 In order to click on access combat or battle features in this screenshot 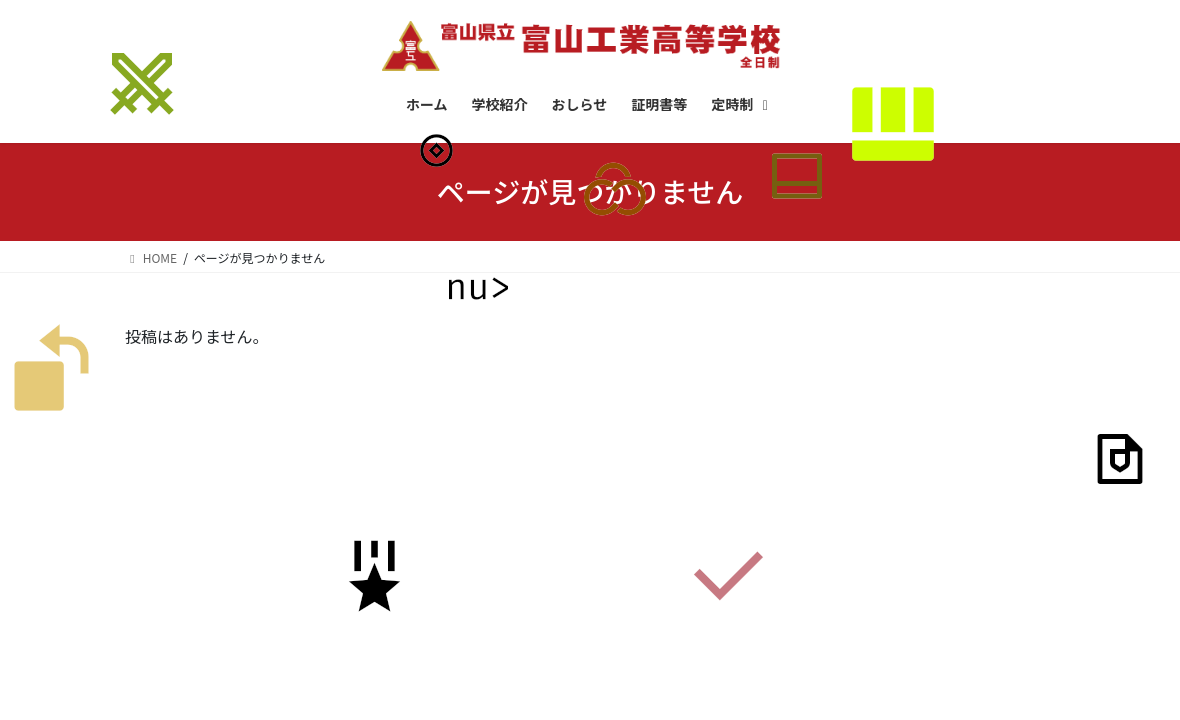, I will do `click(142, 83)`.